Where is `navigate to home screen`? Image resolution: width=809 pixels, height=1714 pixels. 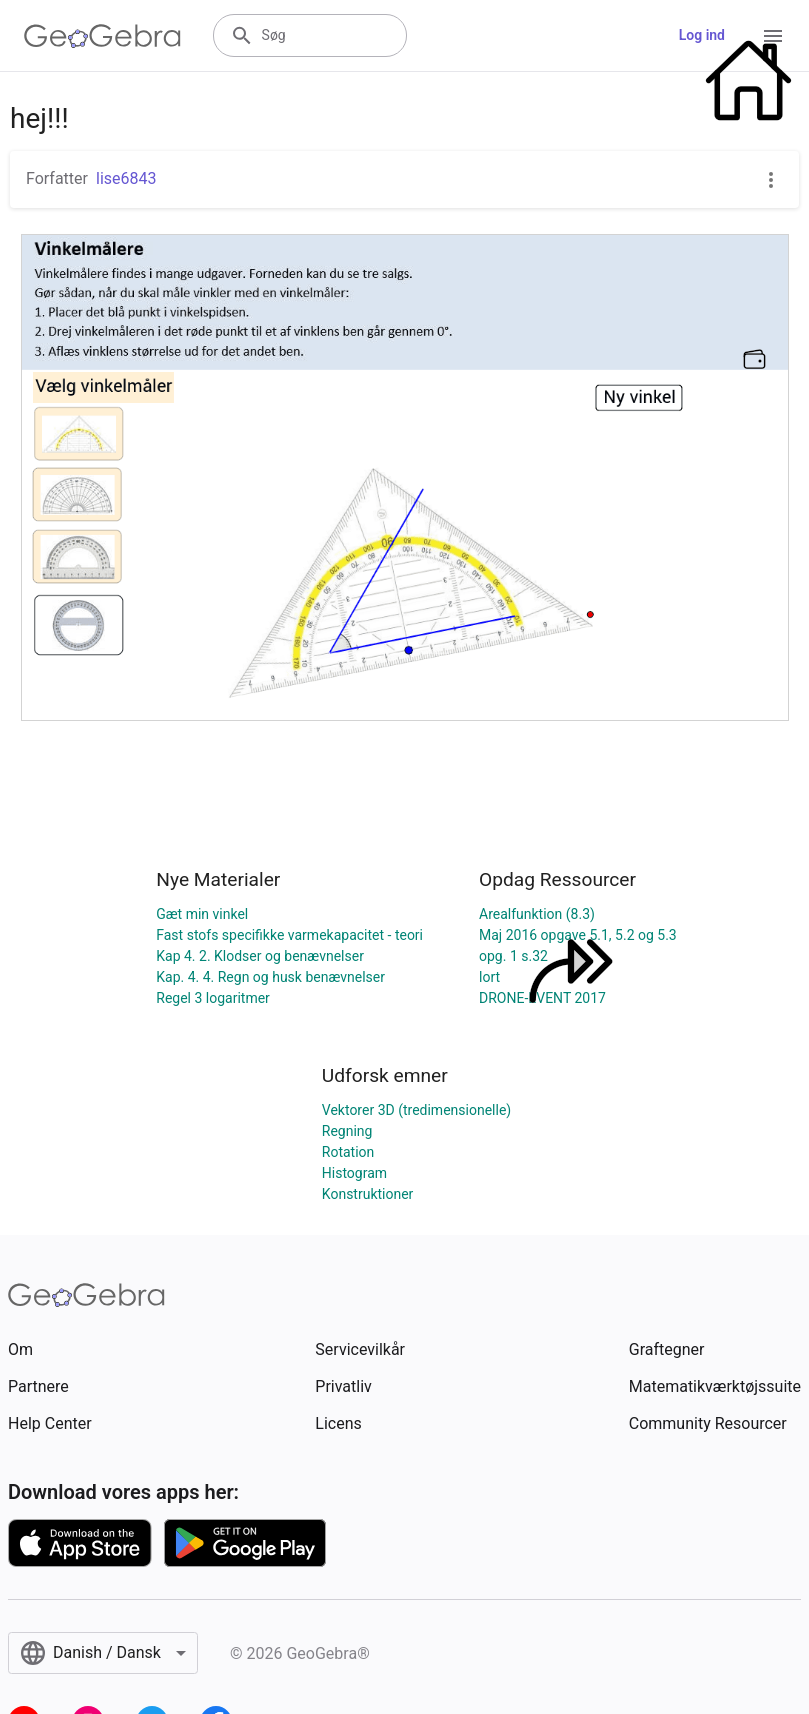 navigate to home screen is located at coordinates (748, 80).